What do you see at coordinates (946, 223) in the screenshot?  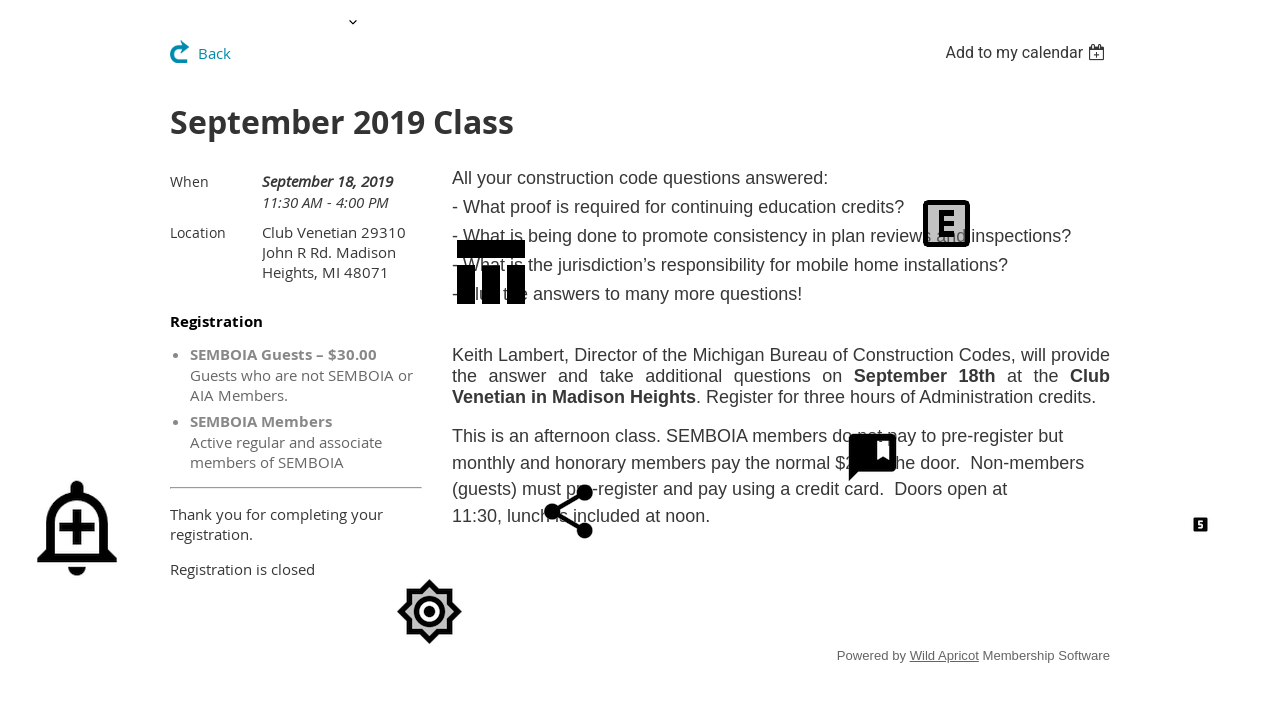 I see `indicates explicit content warning` at bounding box center [946, 223].